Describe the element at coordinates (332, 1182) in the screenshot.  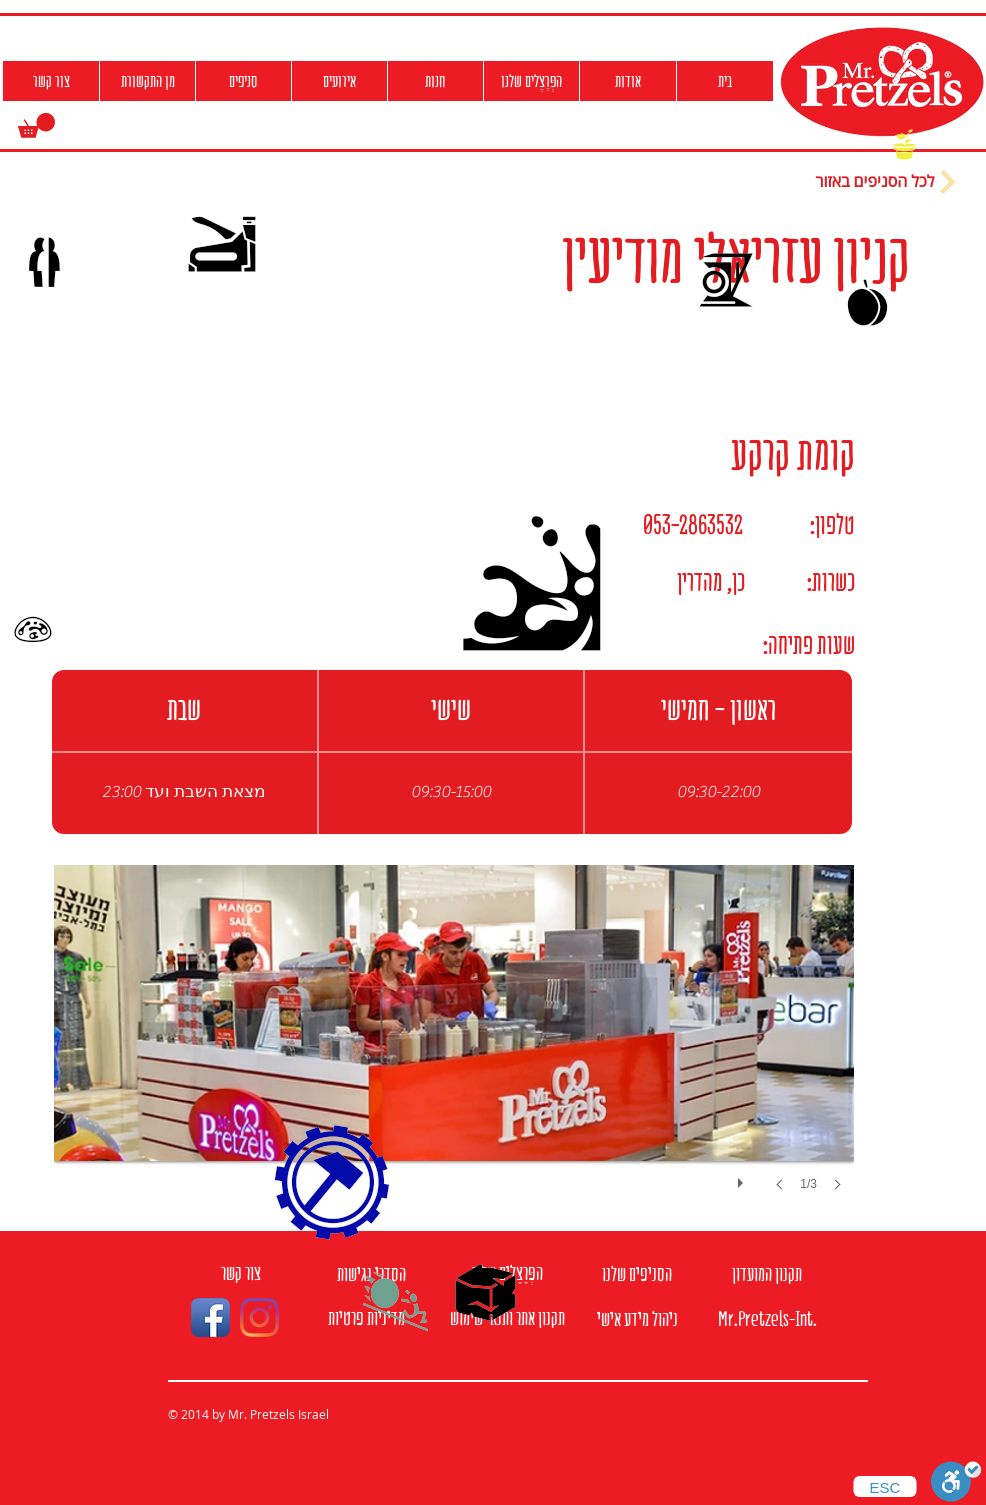
I see `access crafting or workshop settings` at that location.